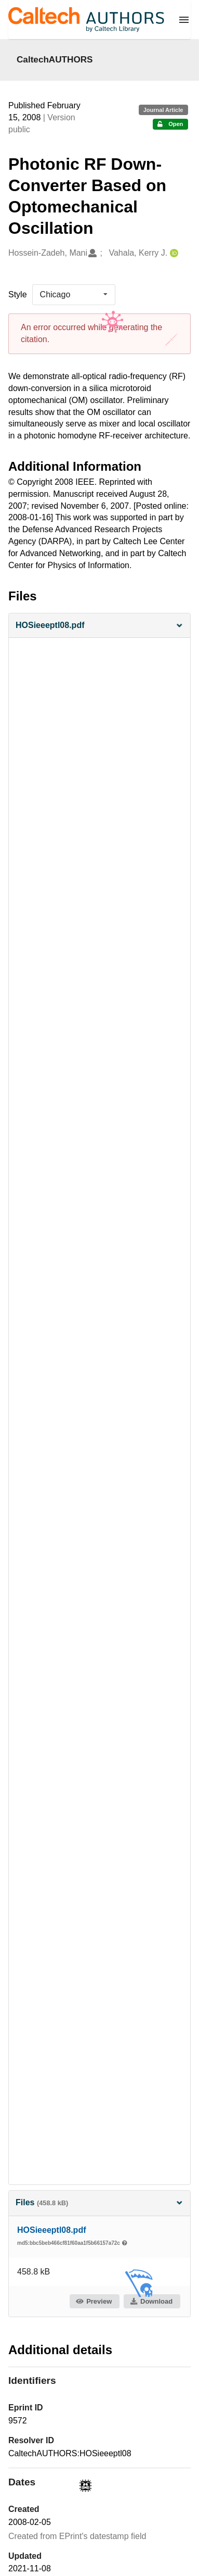  I want to click on thwomp enemy character from super mario games, so click(85, 2485).